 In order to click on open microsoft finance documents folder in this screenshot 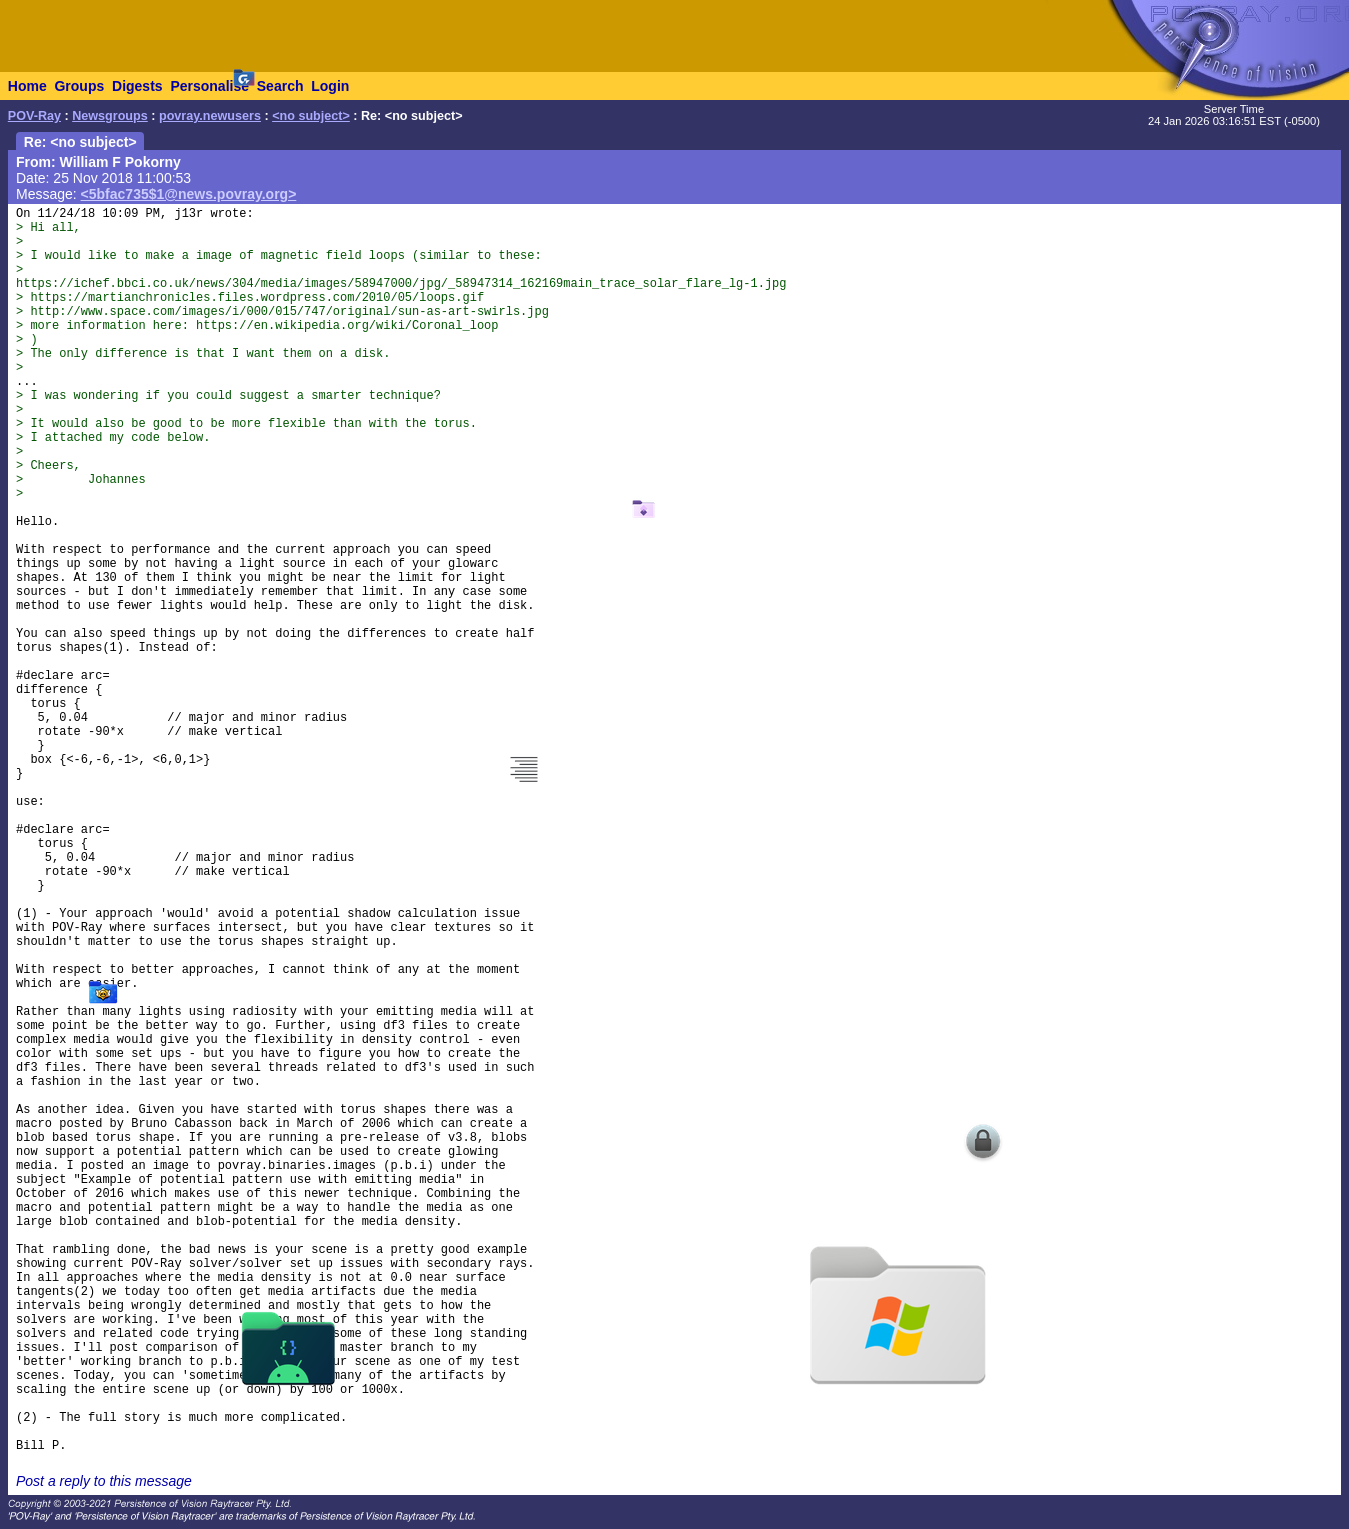, I will do `click(643, 509)`.